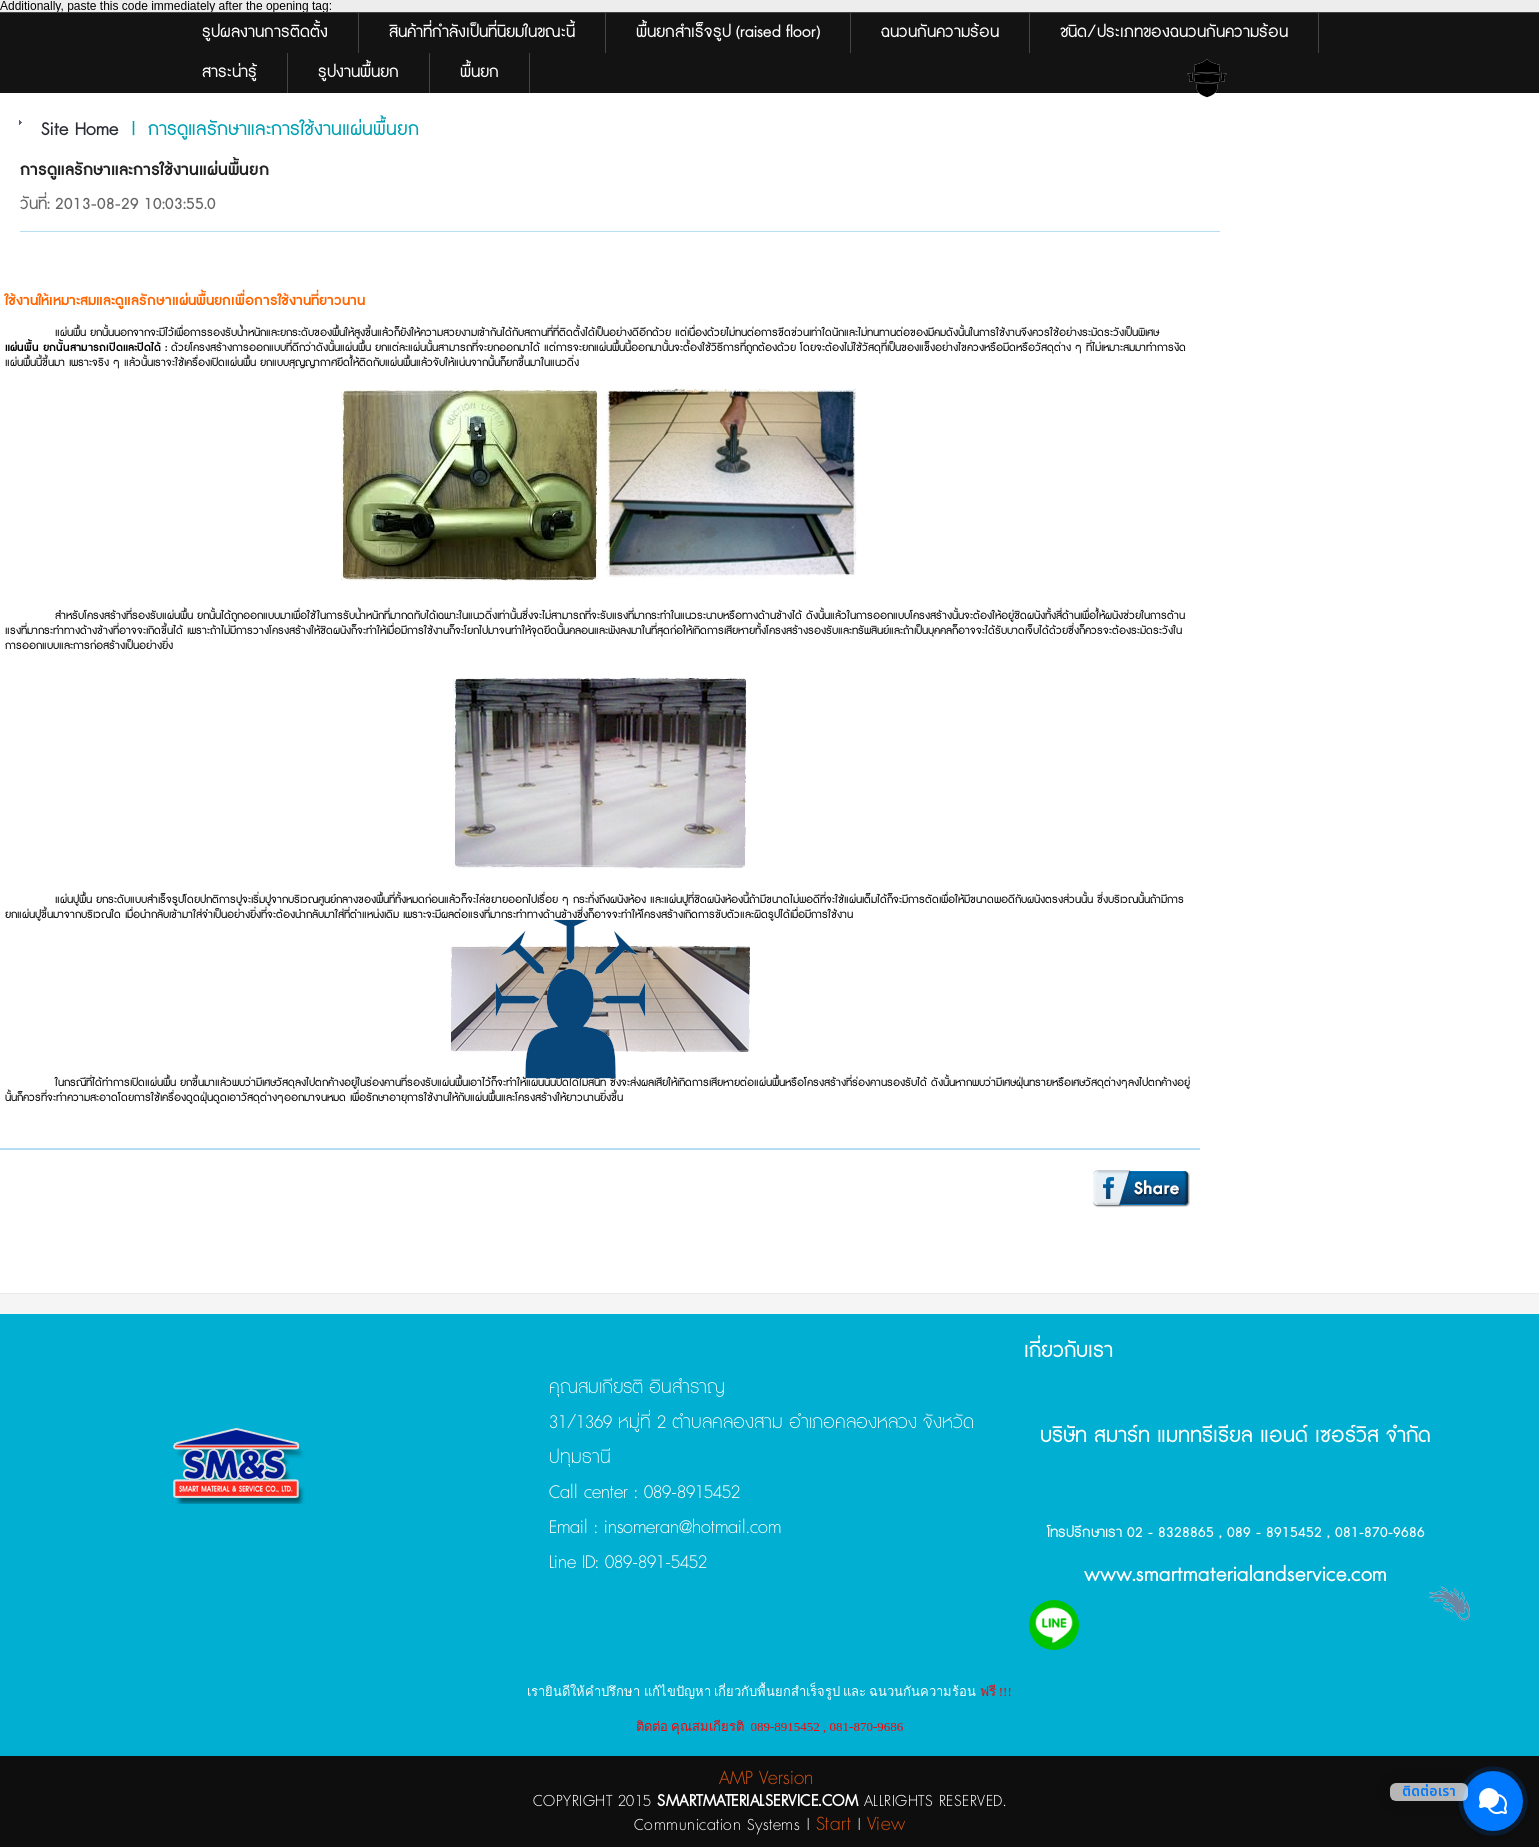 Image resolution: width=1539 pixels, height=1847 pixels. Describe the element at coordinates (569, 998) in the screenshot. I see `indicates a headache or migraine condition` at that location.